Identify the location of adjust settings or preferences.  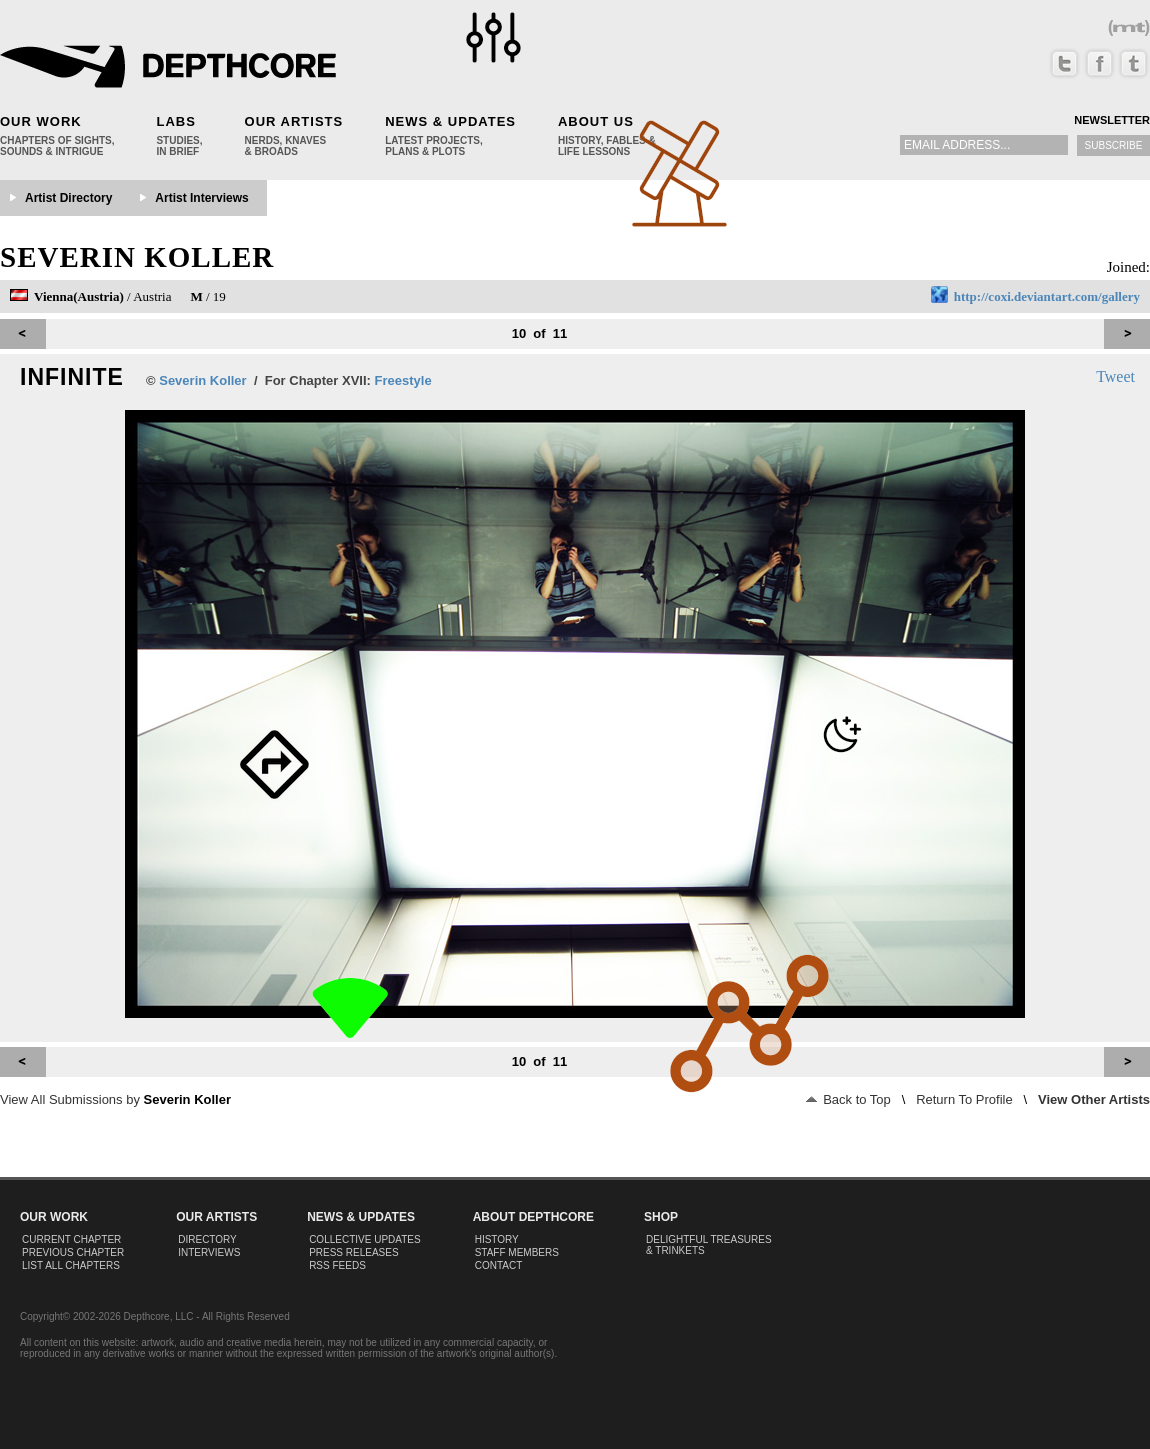
(493, 37).